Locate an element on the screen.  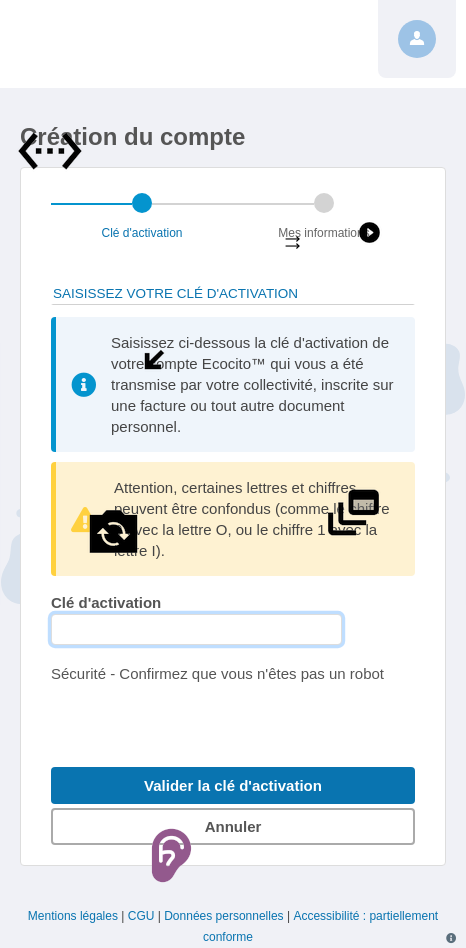
move items to the right is located at coordinates (292, 242).